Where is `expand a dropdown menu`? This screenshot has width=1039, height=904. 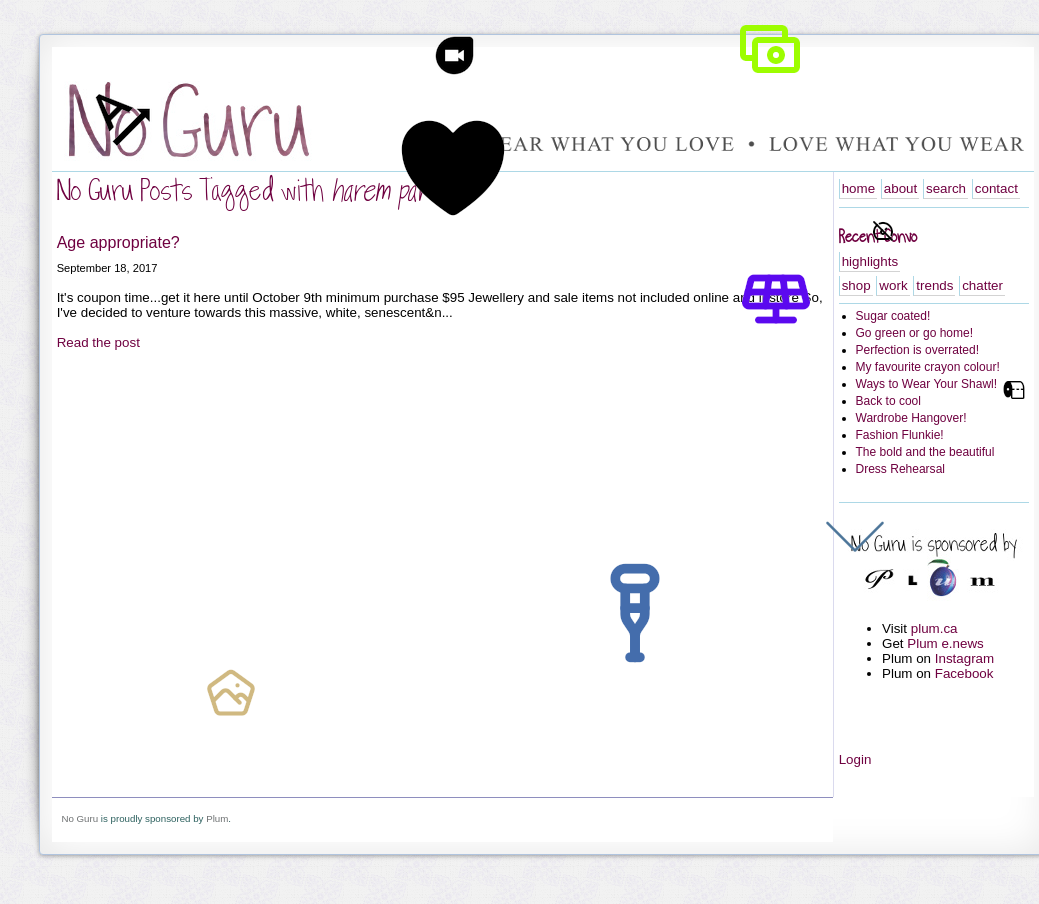
expand a dropdown menu is located at coordinates (855, 534).